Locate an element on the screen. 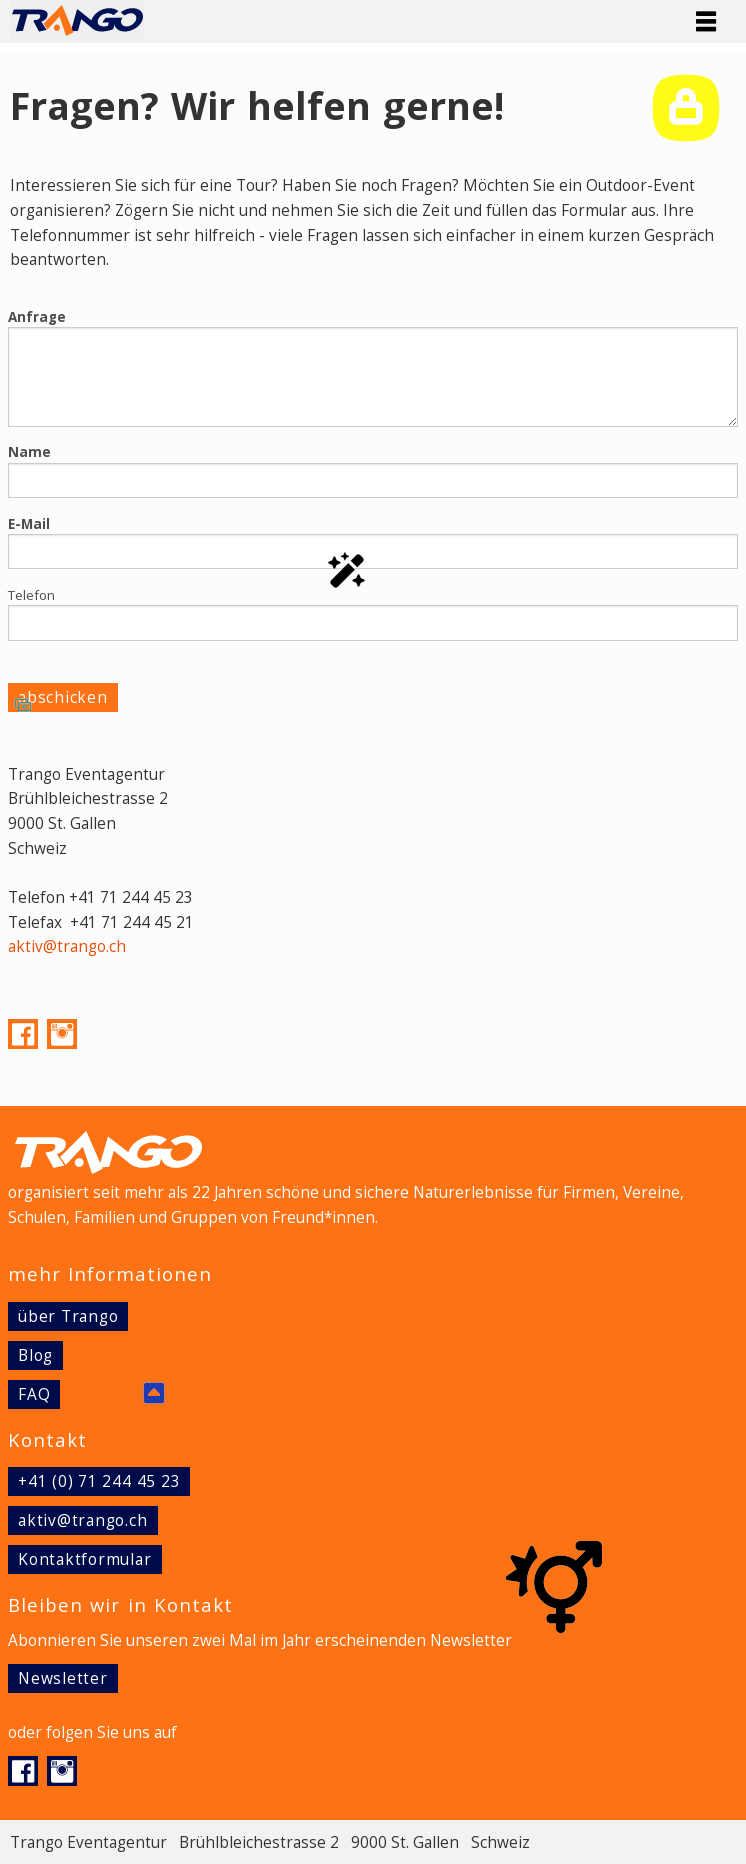  expand content or show more options is located at coordinates (154, 1393).